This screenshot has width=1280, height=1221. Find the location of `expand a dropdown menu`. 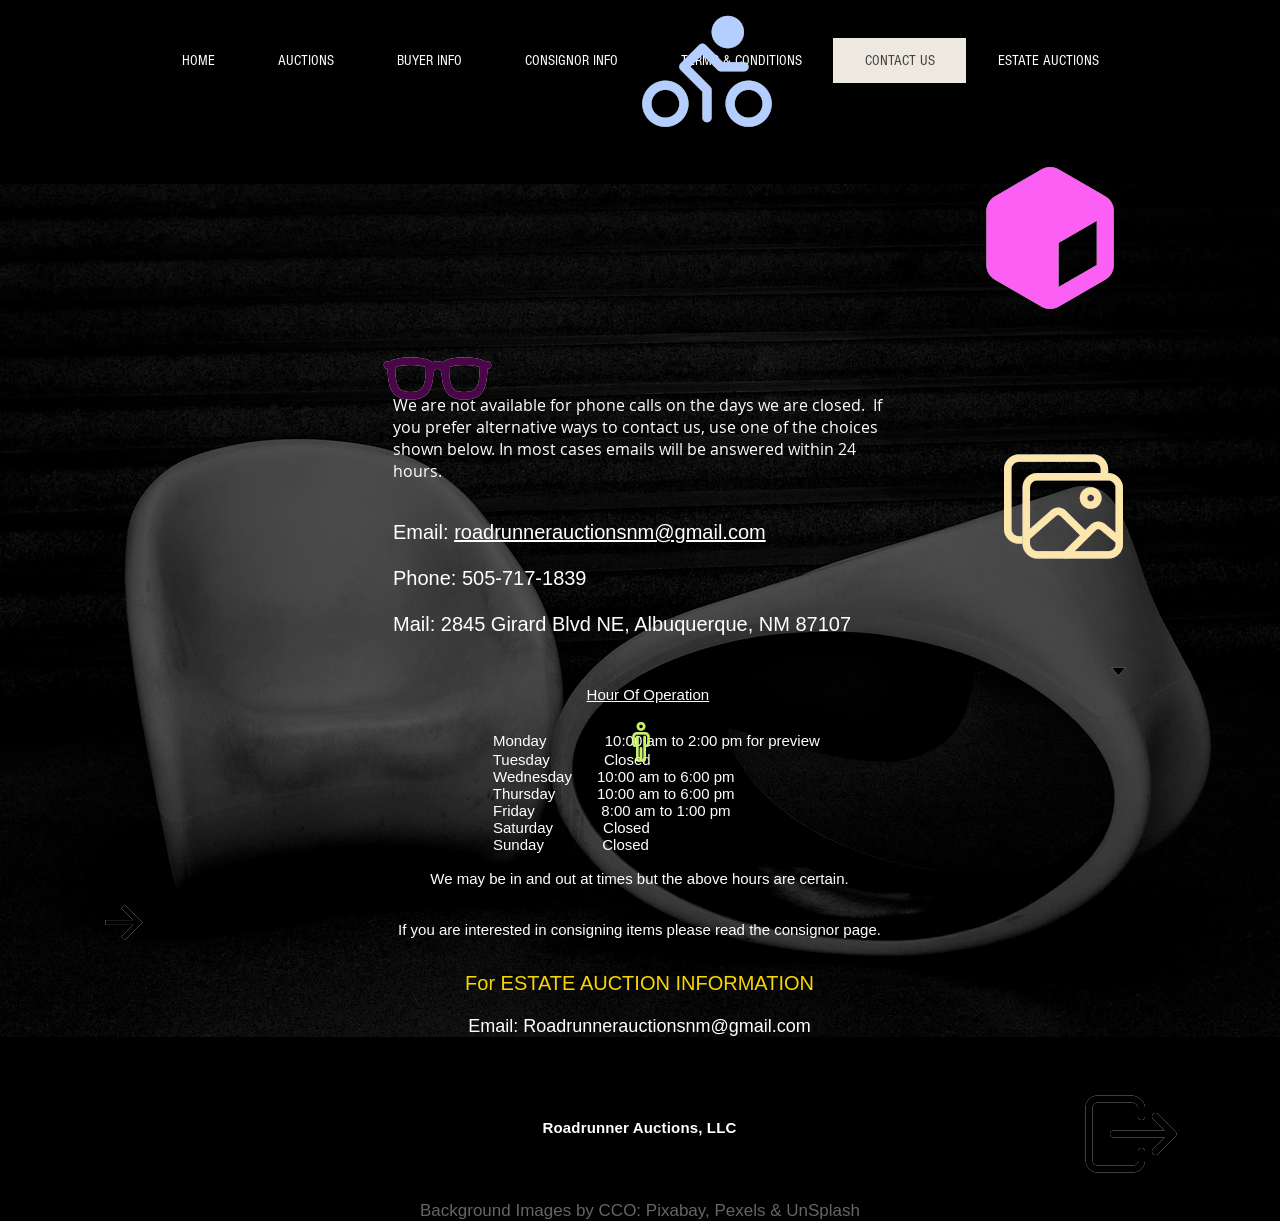

expand a dropdown menu is located at coordinates (1118, 671).